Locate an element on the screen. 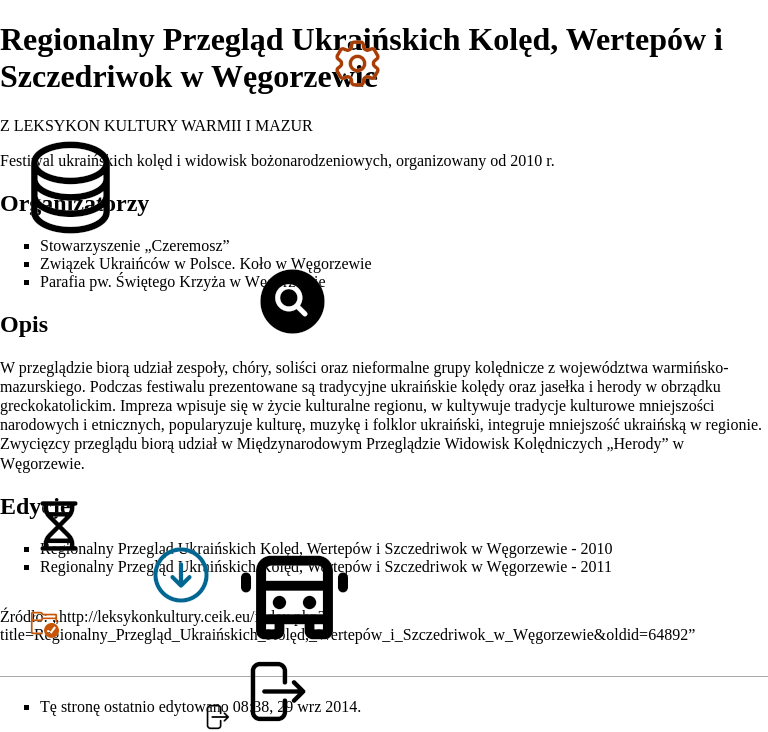 The width and height of the screenshot is (768, 732). indicates the currently active or selected folder is located at coordinates (44, 623).